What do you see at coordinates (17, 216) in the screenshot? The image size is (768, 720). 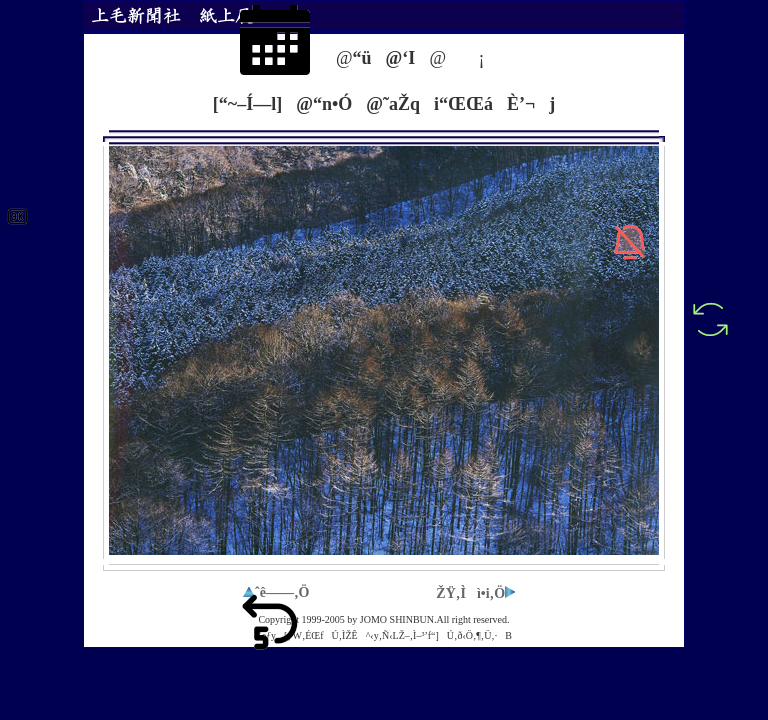 I see `indicates 3K video resolution quality` at bounding box center [17, 216].